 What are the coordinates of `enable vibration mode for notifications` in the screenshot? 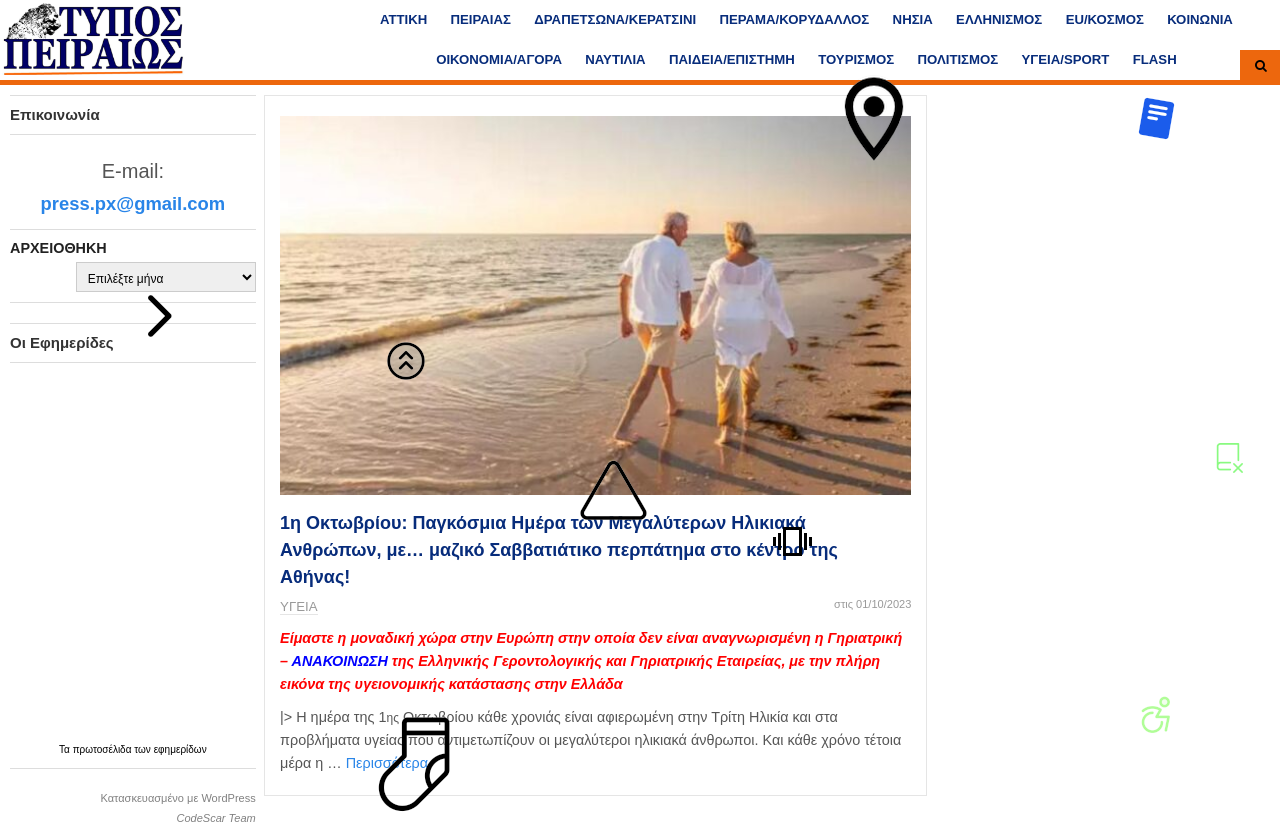 It's located at (792, 541).